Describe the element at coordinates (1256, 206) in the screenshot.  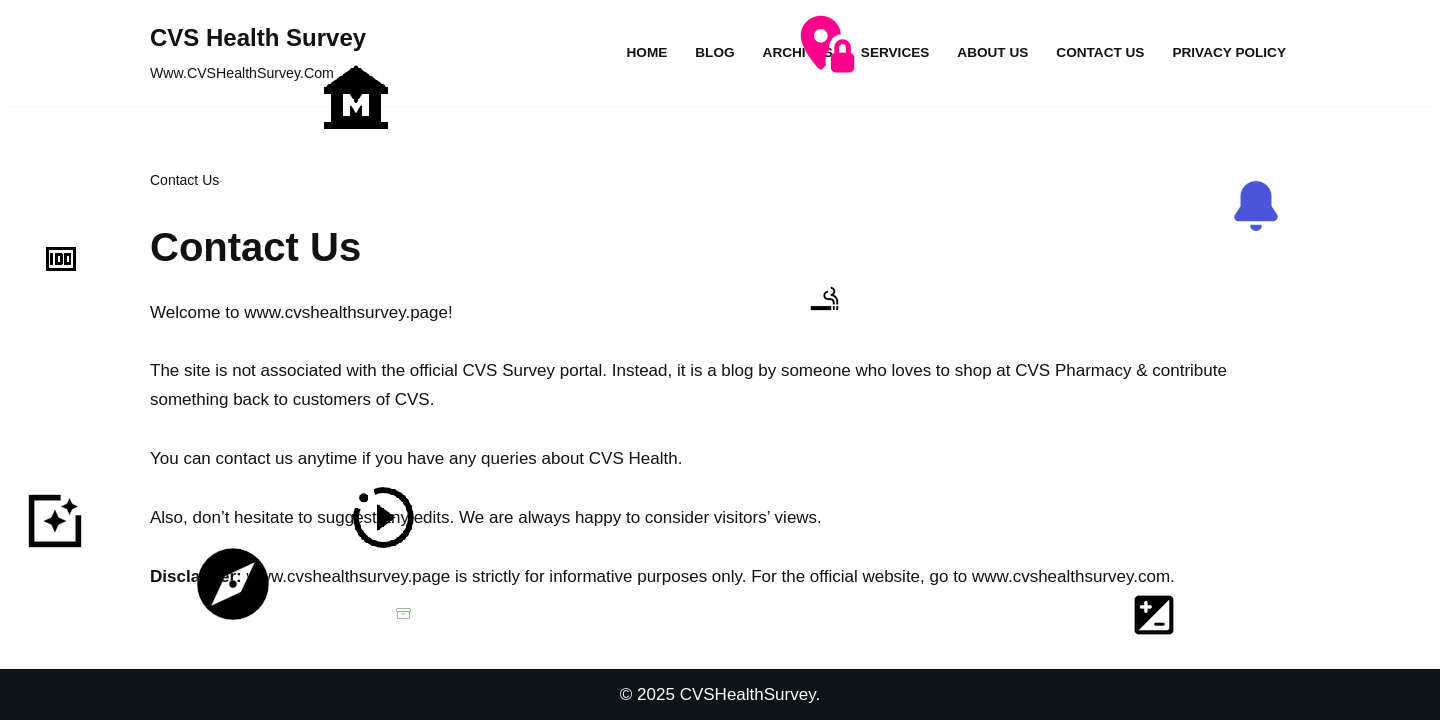
I see `view notifications` at that location.